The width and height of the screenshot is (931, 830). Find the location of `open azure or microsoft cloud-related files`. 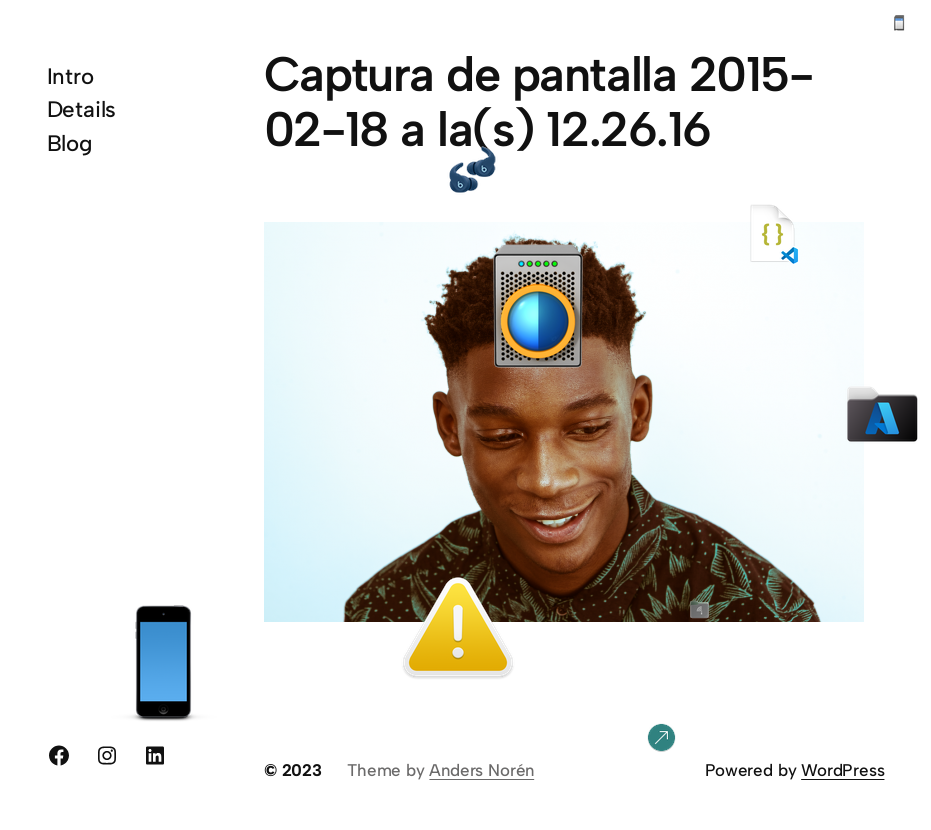

open azure or microsoft cloud-related files is located at coordinates (882, 416).